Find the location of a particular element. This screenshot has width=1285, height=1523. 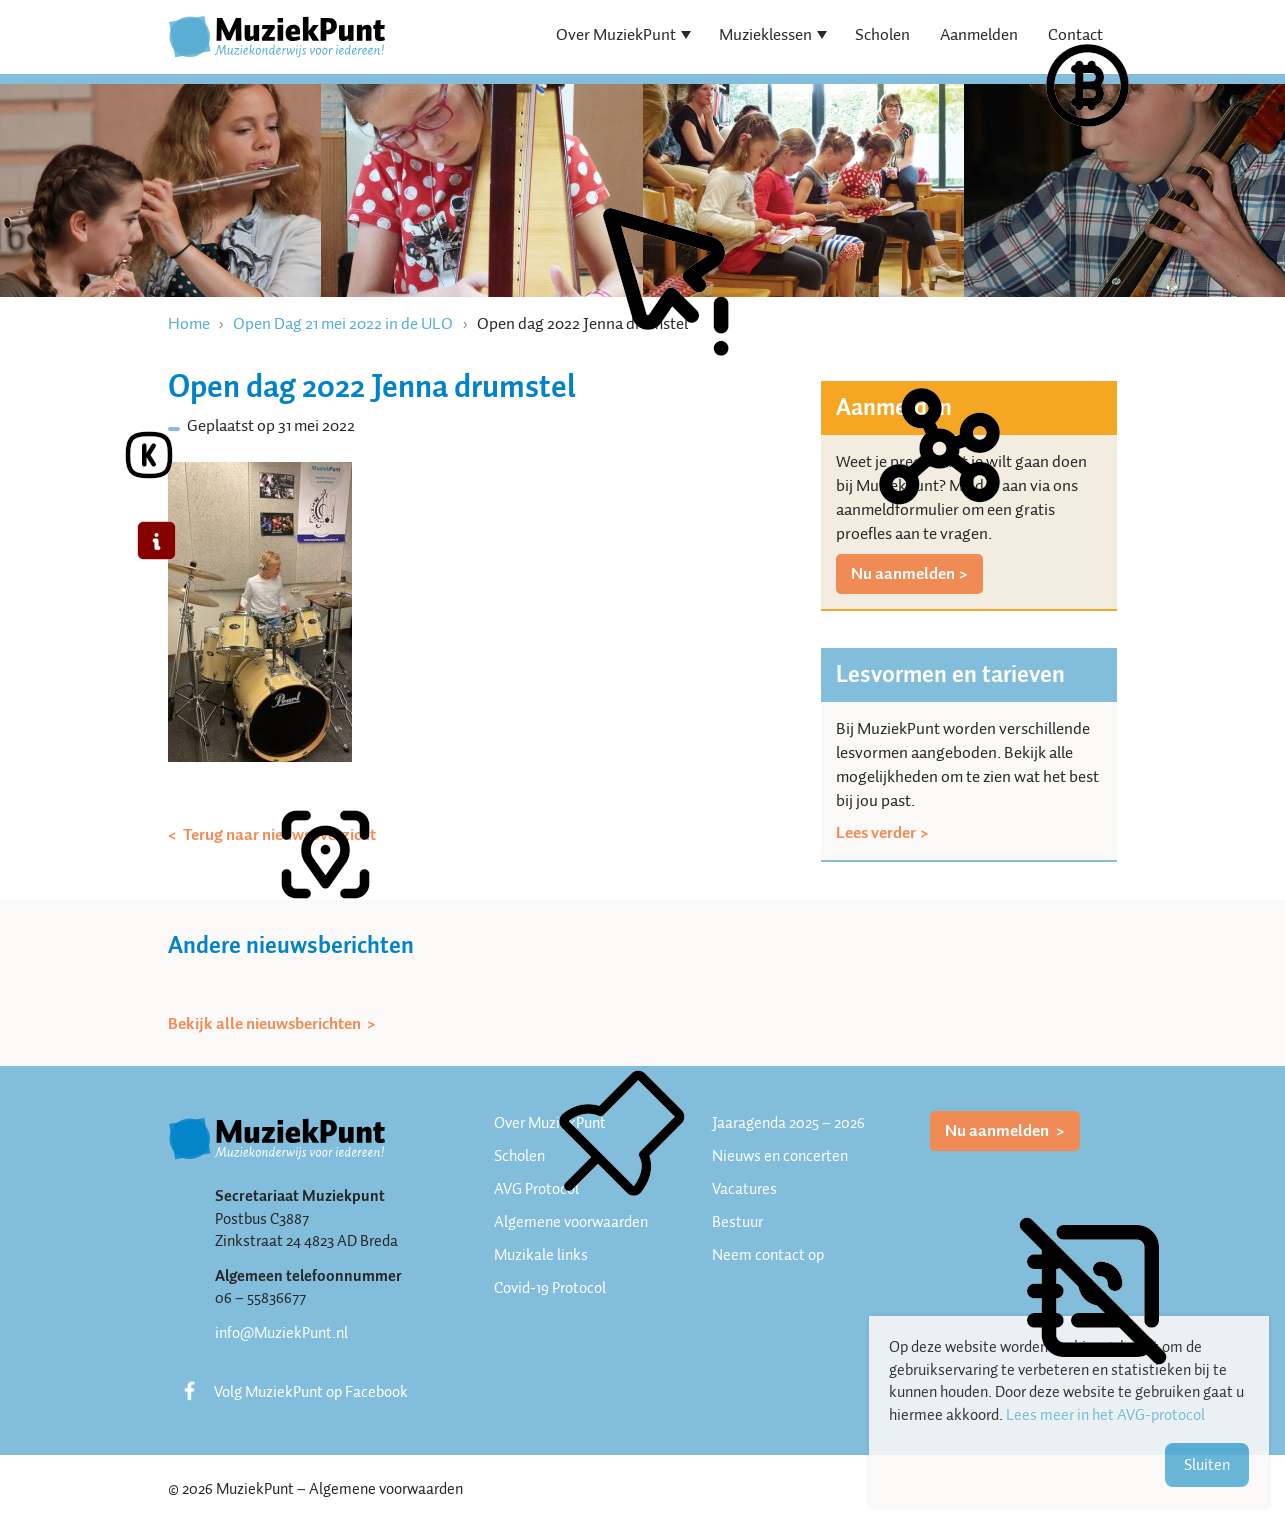

view more information or details is located at coordinates (156, 540).